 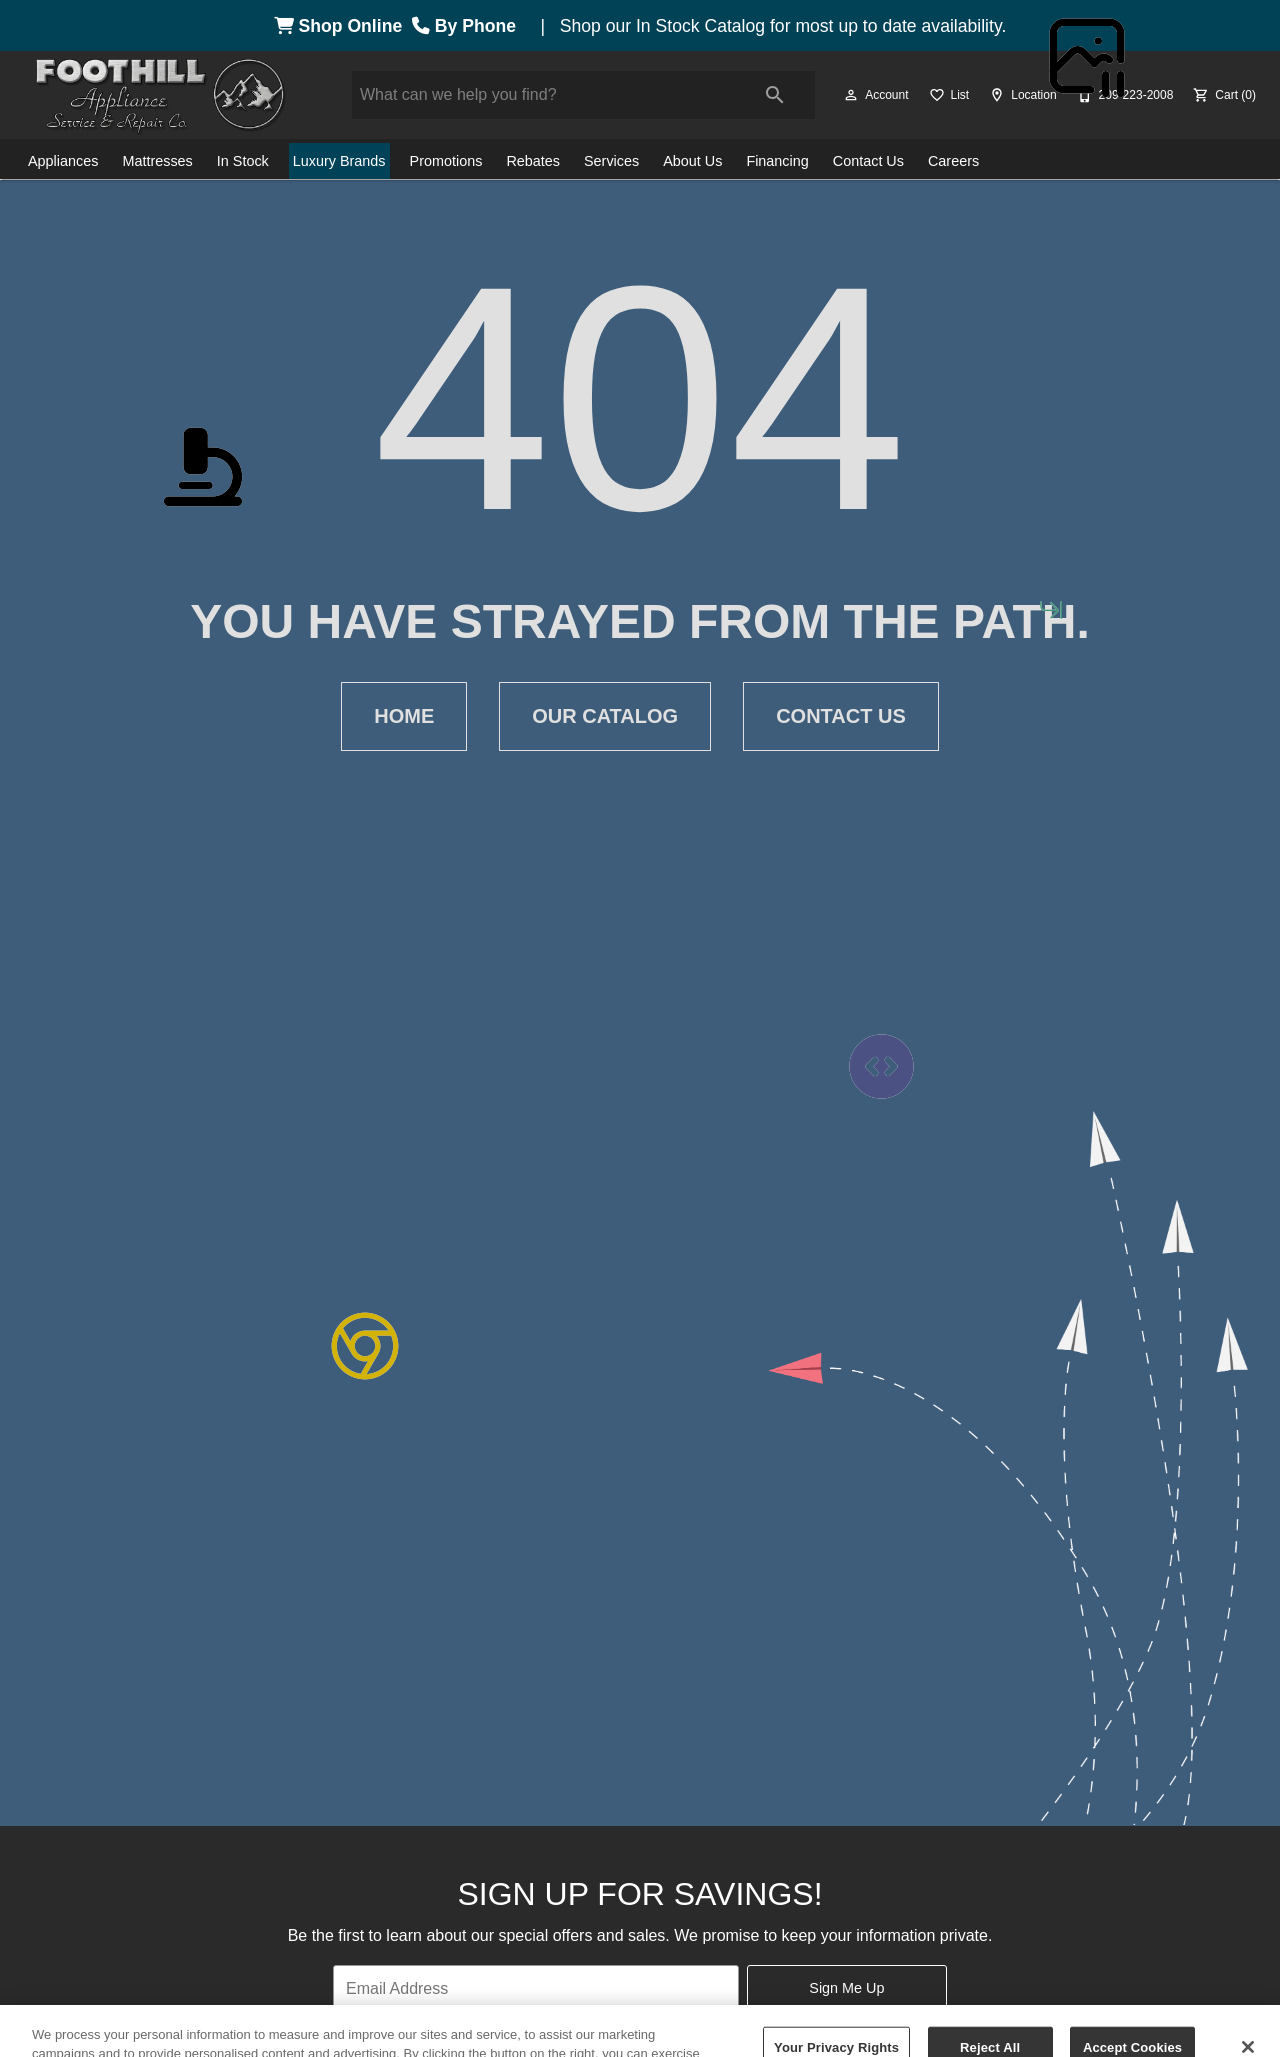 I want to click on access code editor or developer tools, so click(x=881, y=1066).